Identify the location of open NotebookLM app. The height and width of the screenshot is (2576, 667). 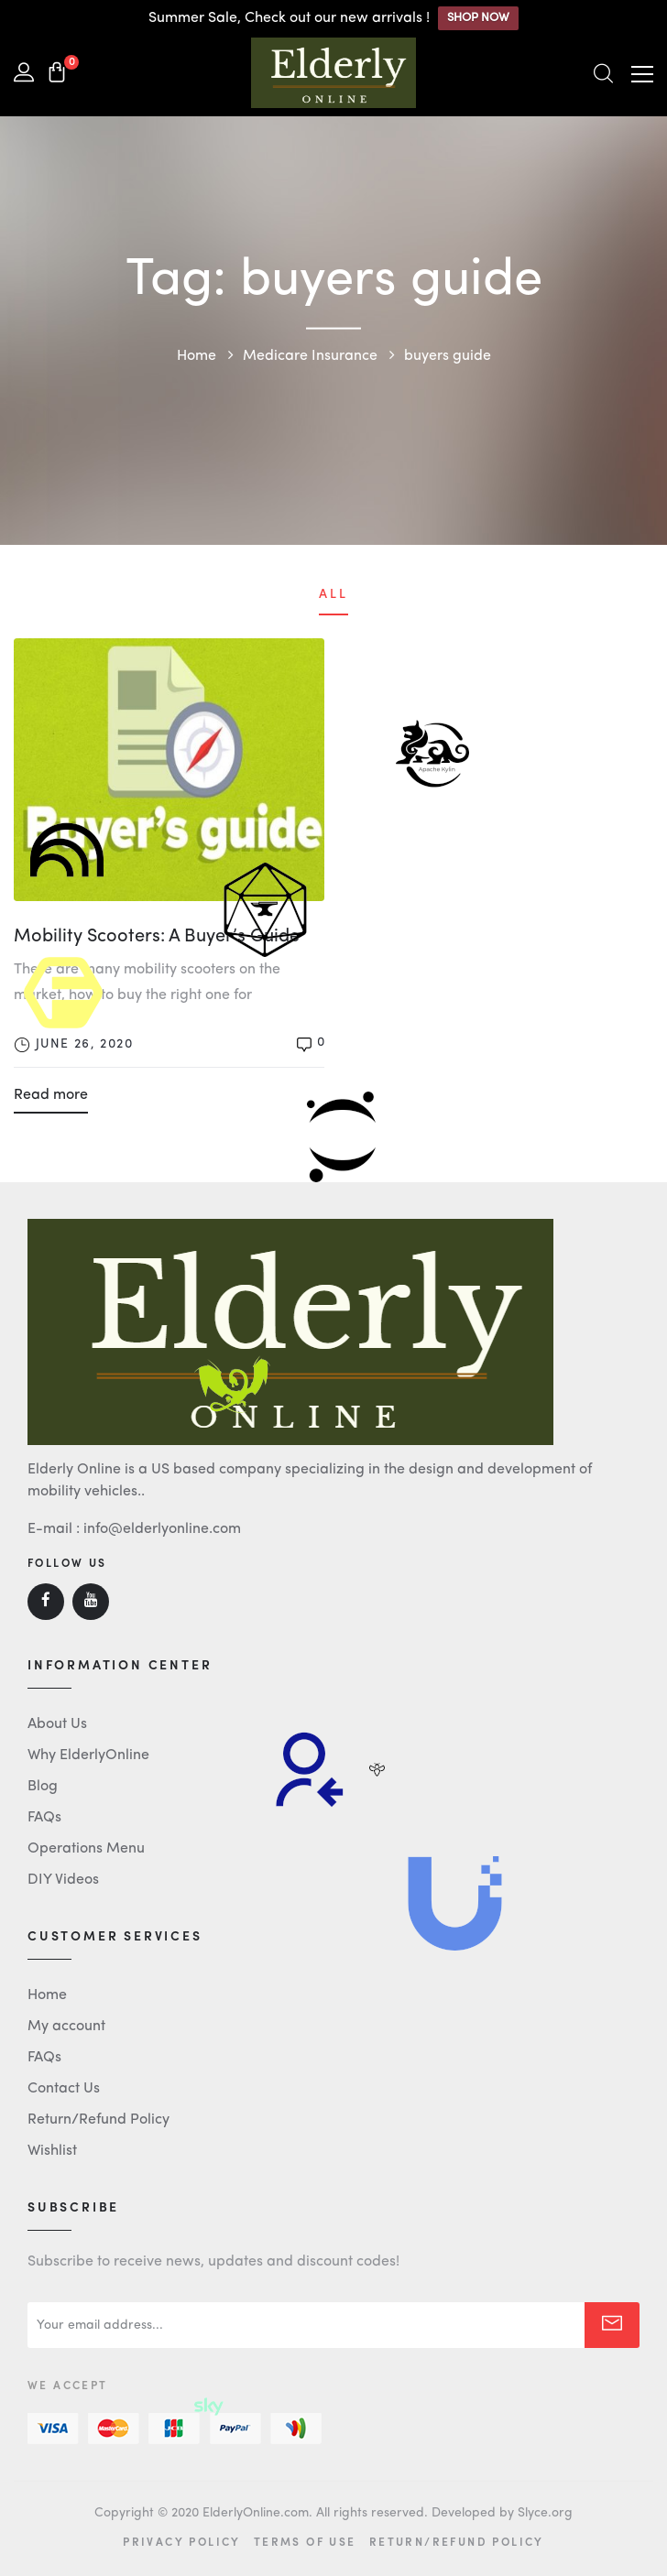
(67, 850).